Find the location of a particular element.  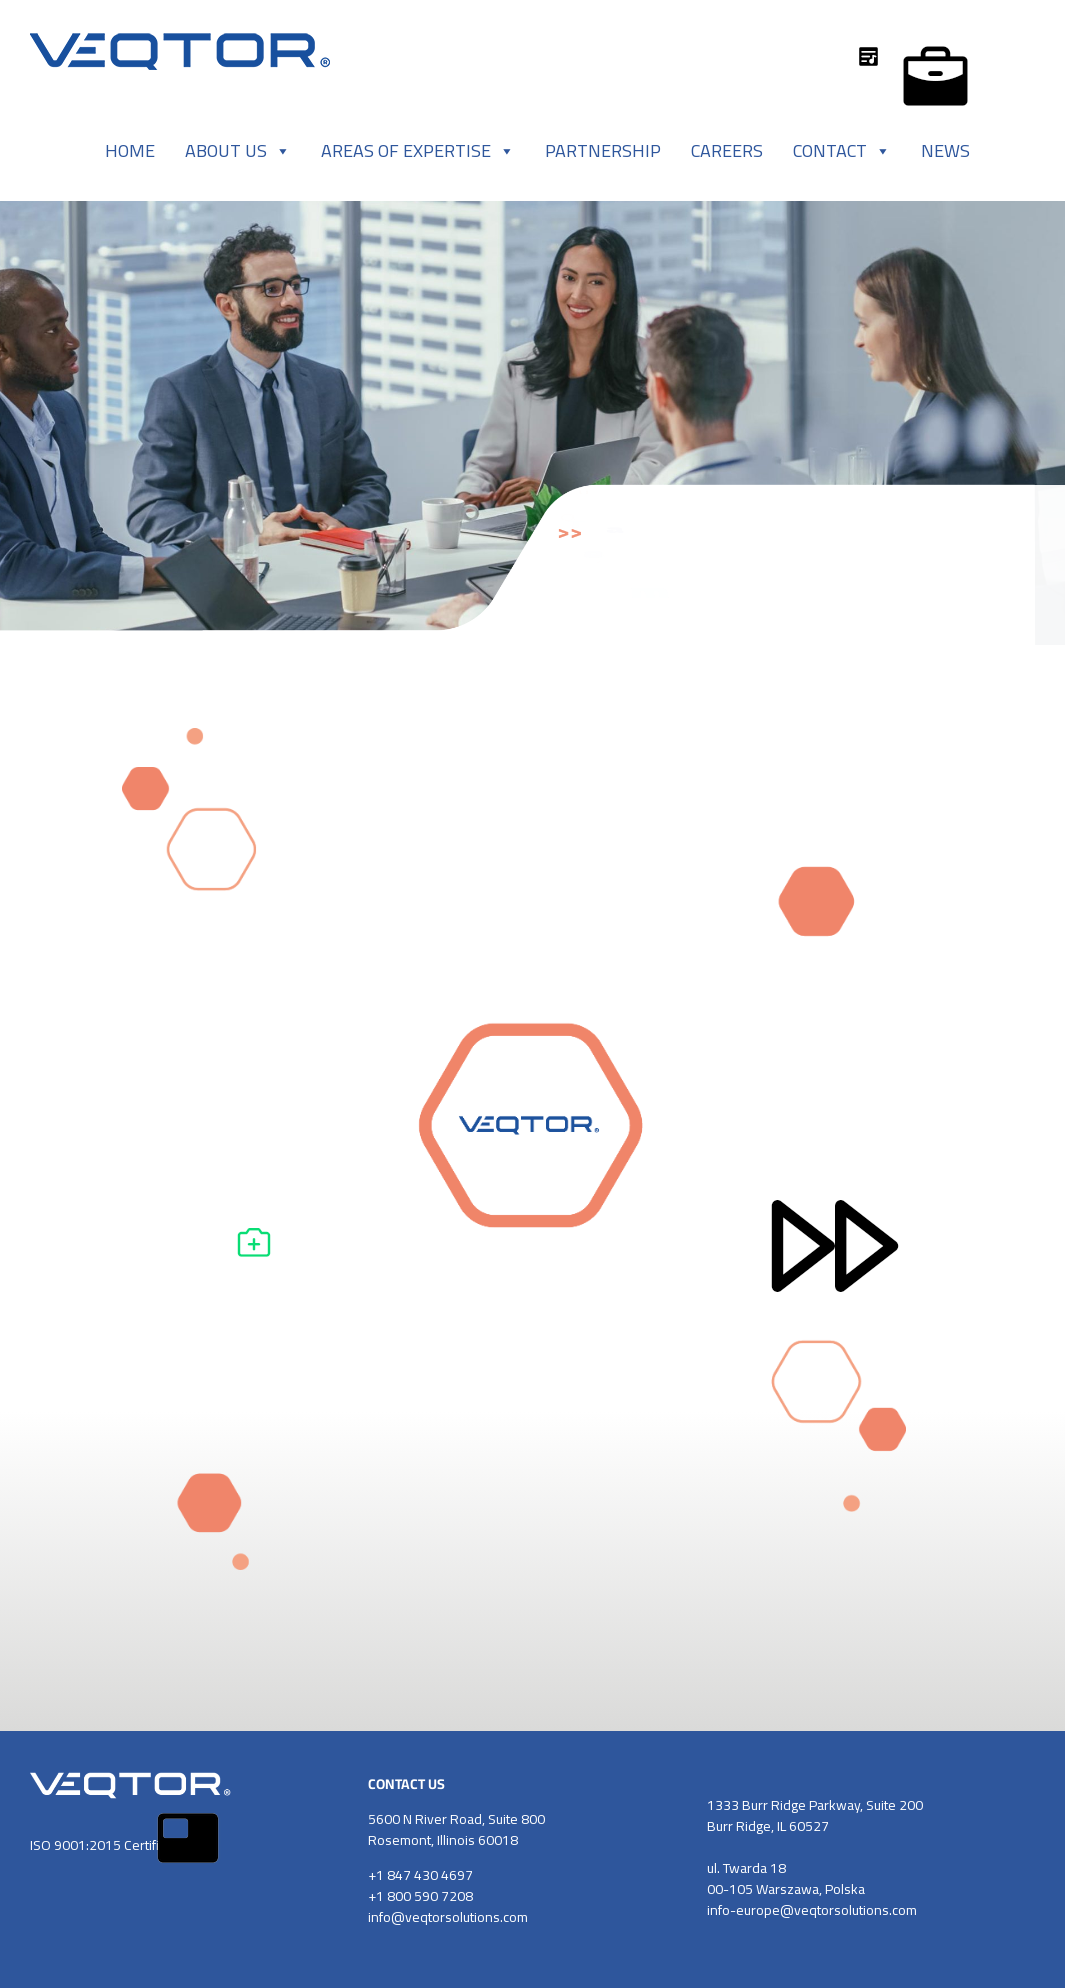

view featured or highlighted video content is located at coordinates (188, 1838).